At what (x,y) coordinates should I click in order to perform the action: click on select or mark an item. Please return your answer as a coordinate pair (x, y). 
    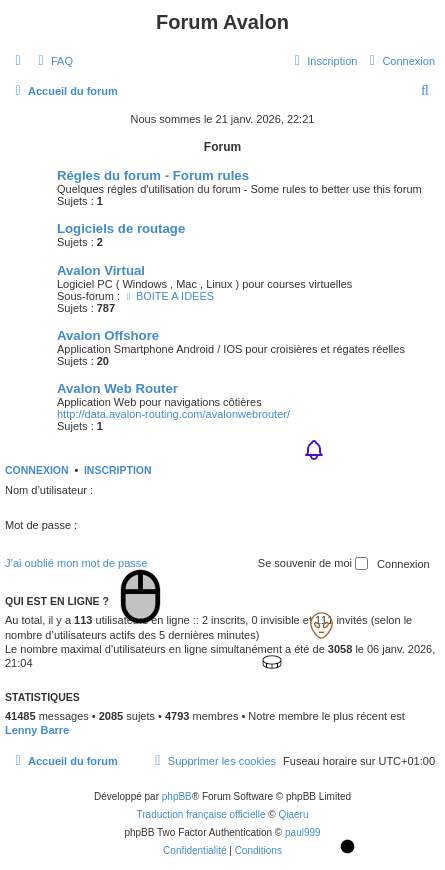
    Looking at the image, I should click on (347, 846).